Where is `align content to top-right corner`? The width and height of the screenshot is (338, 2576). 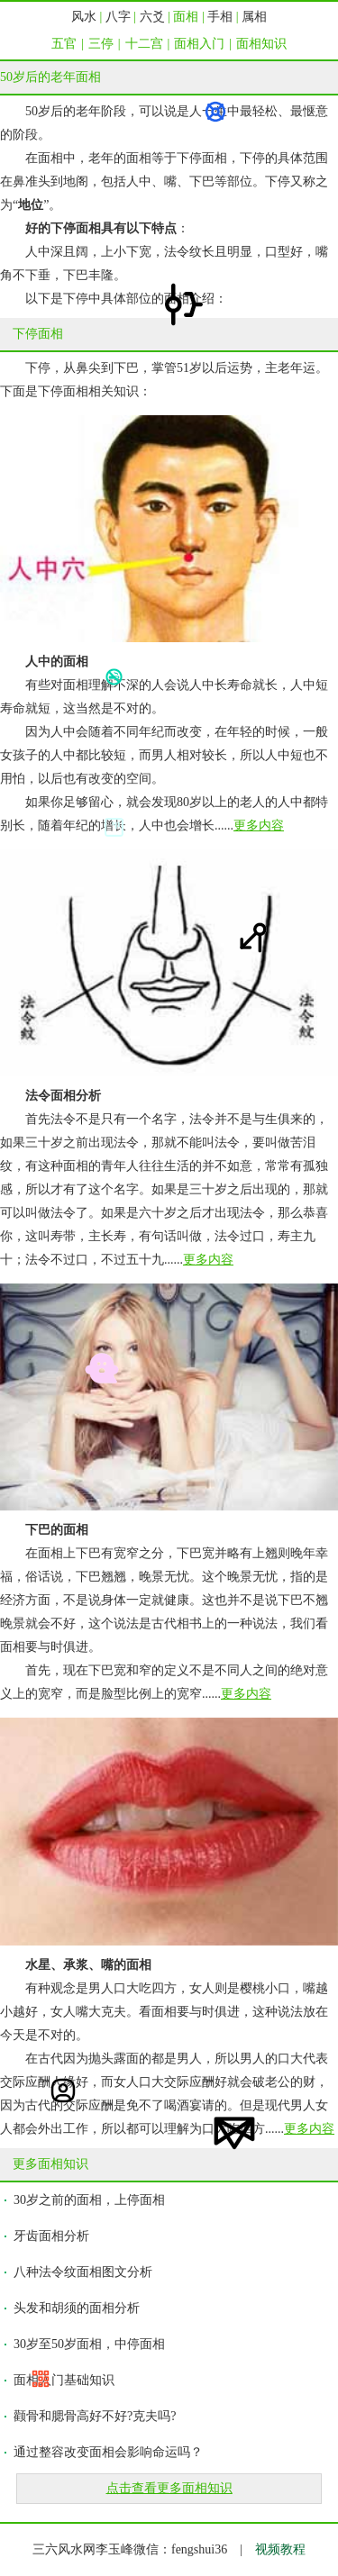 align content to top-right corner is located at coordinates (114, 827).